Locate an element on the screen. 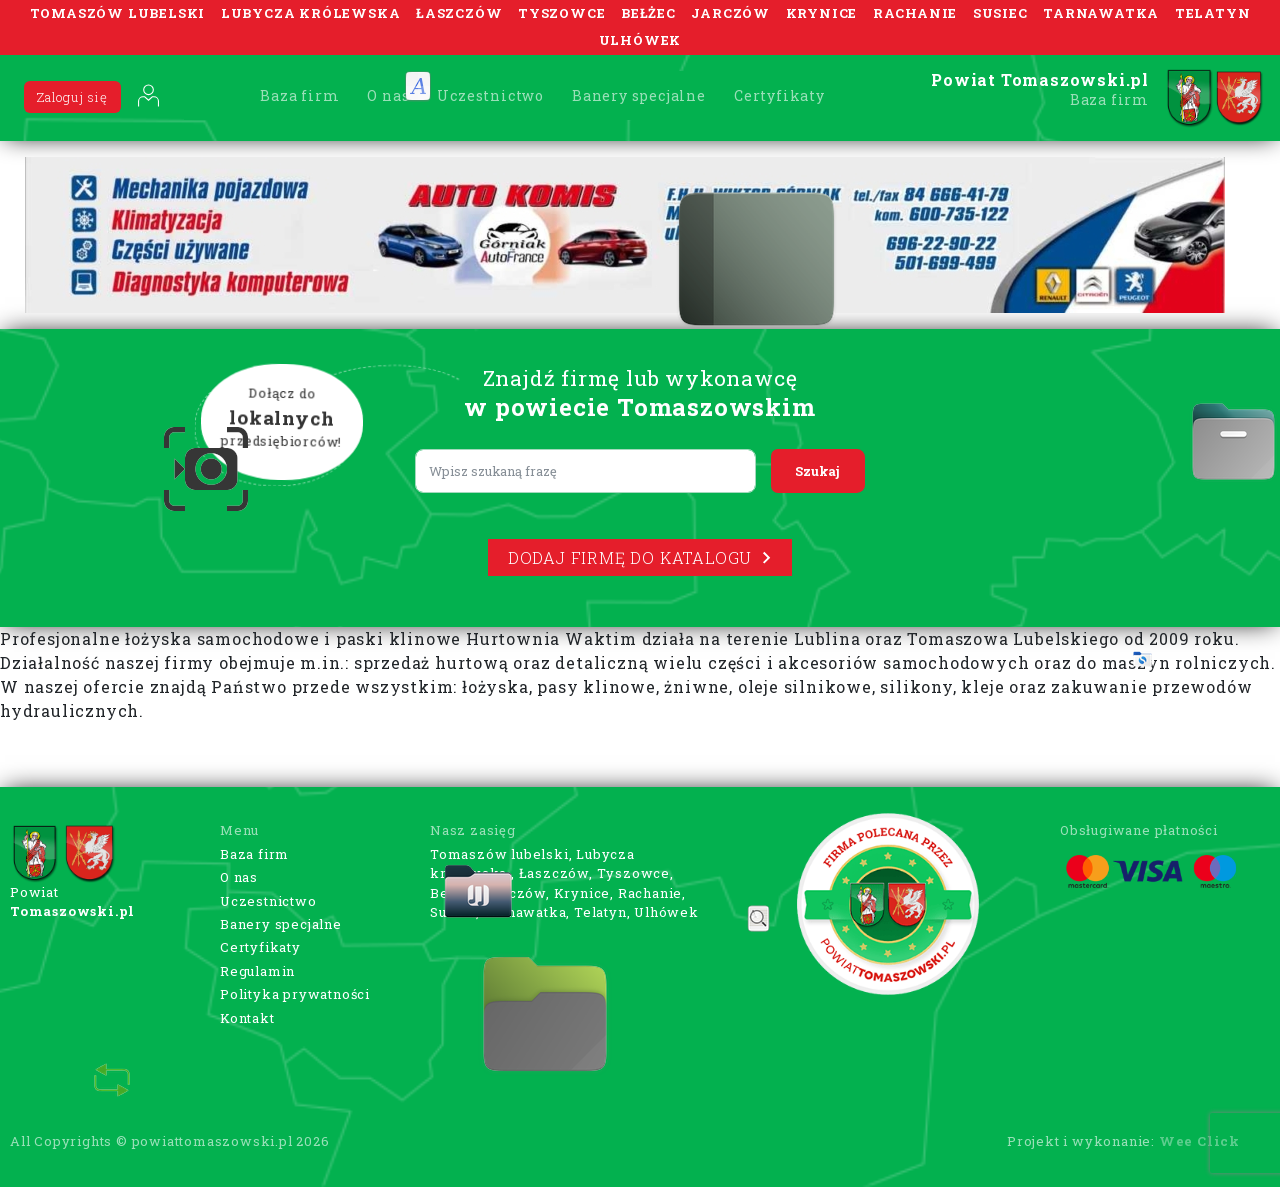  start screen recording with Kooha is located at coordinates (206, 469).